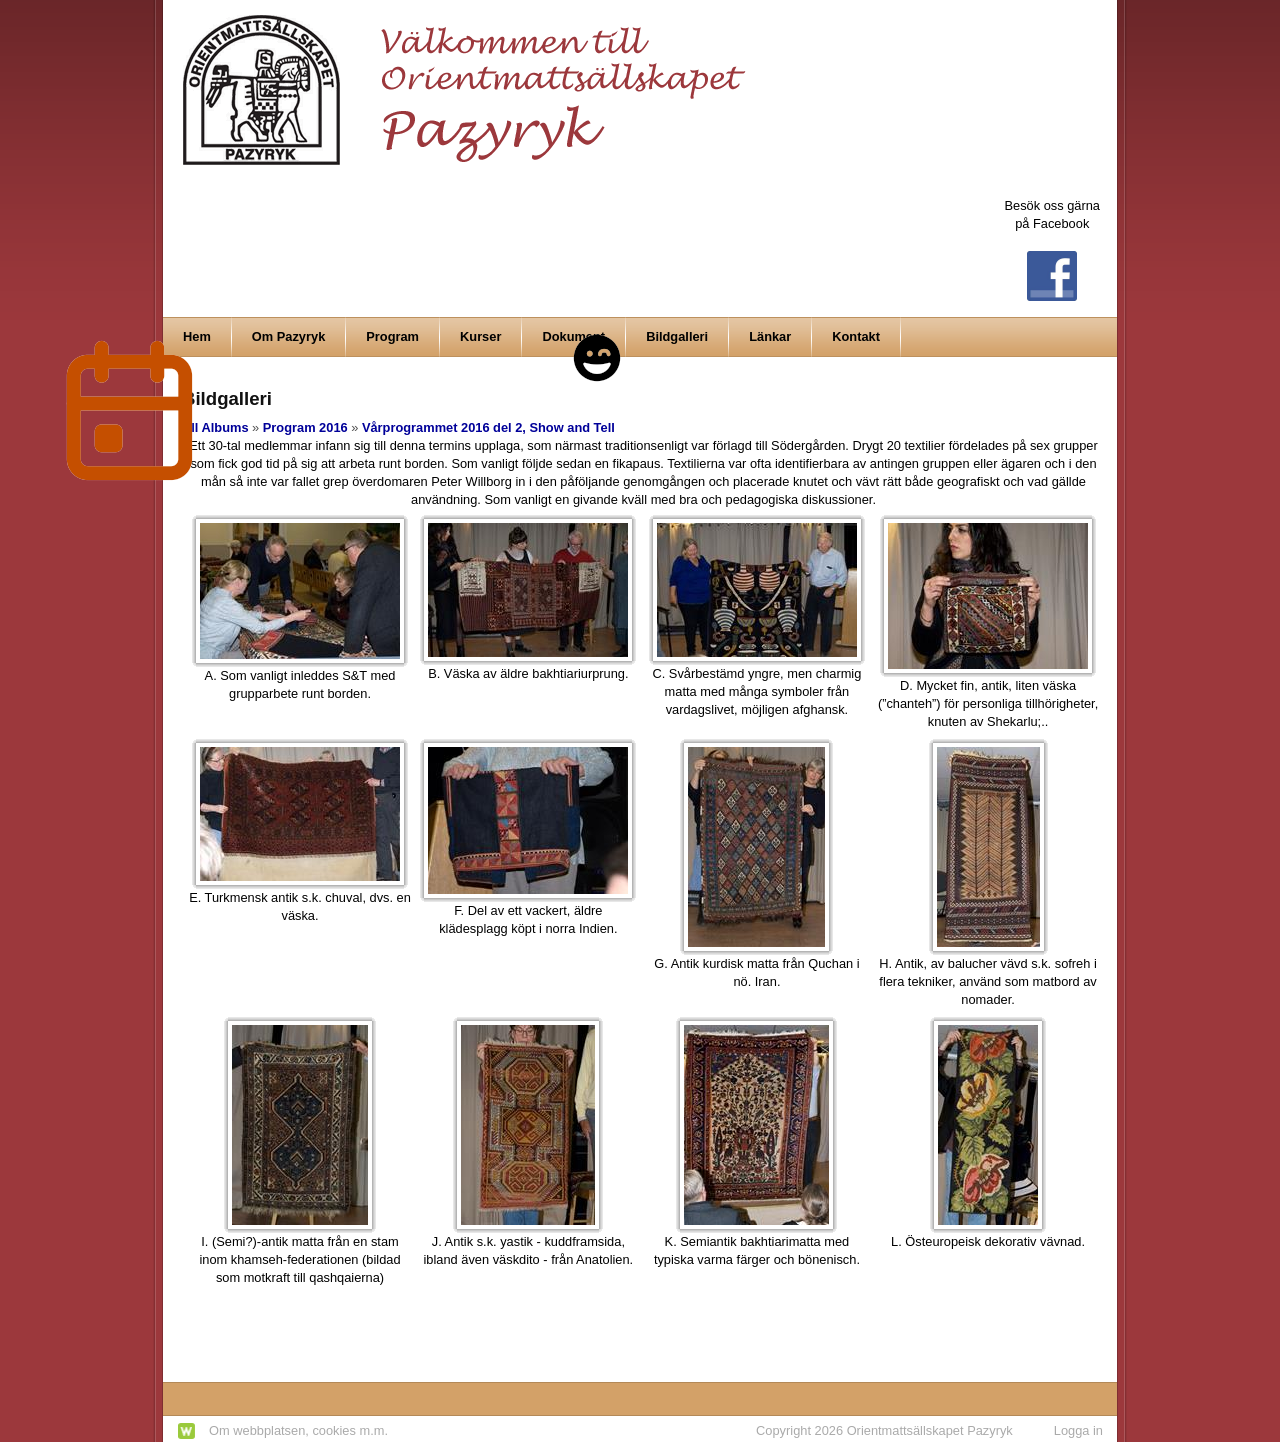 The height and width of the screenshot is (1442, 1280). Describe the element at coordinates (129, 410) in the screenshot. I see `view or add a calendar event` at that location.